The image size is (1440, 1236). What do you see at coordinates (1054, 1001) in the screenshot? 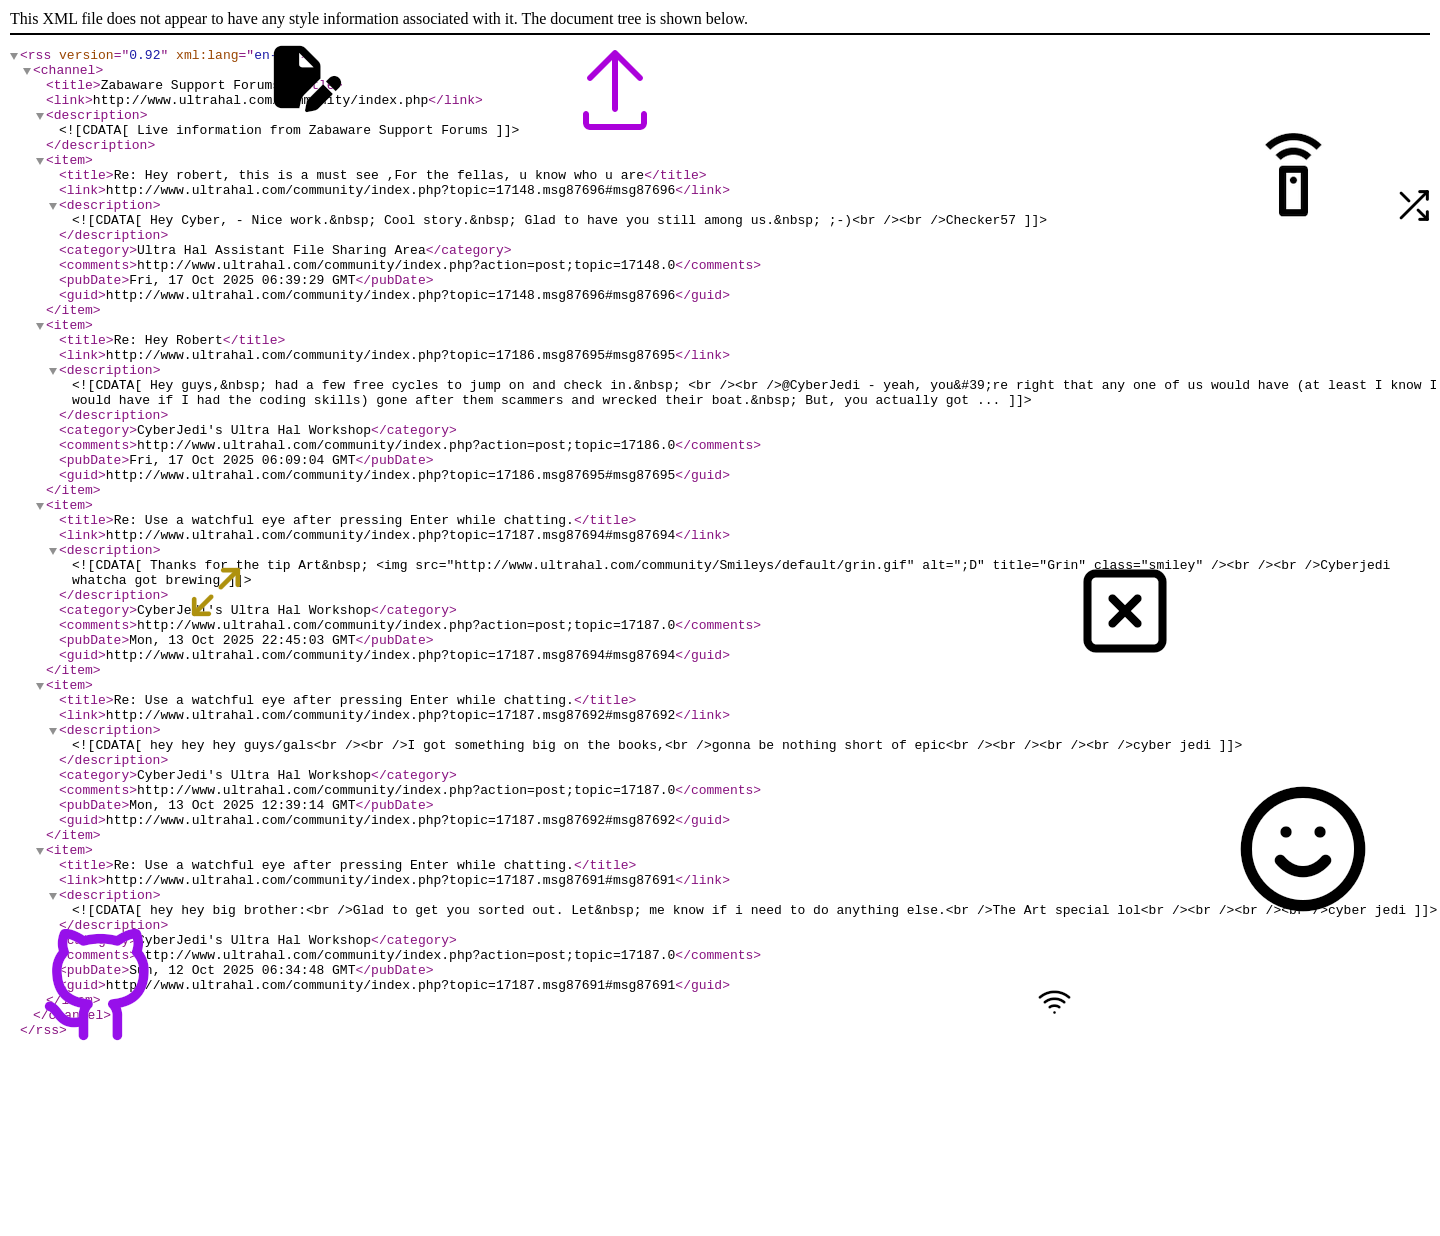
I see `view wireless network connection status` at bounding box center [1054, 1001].